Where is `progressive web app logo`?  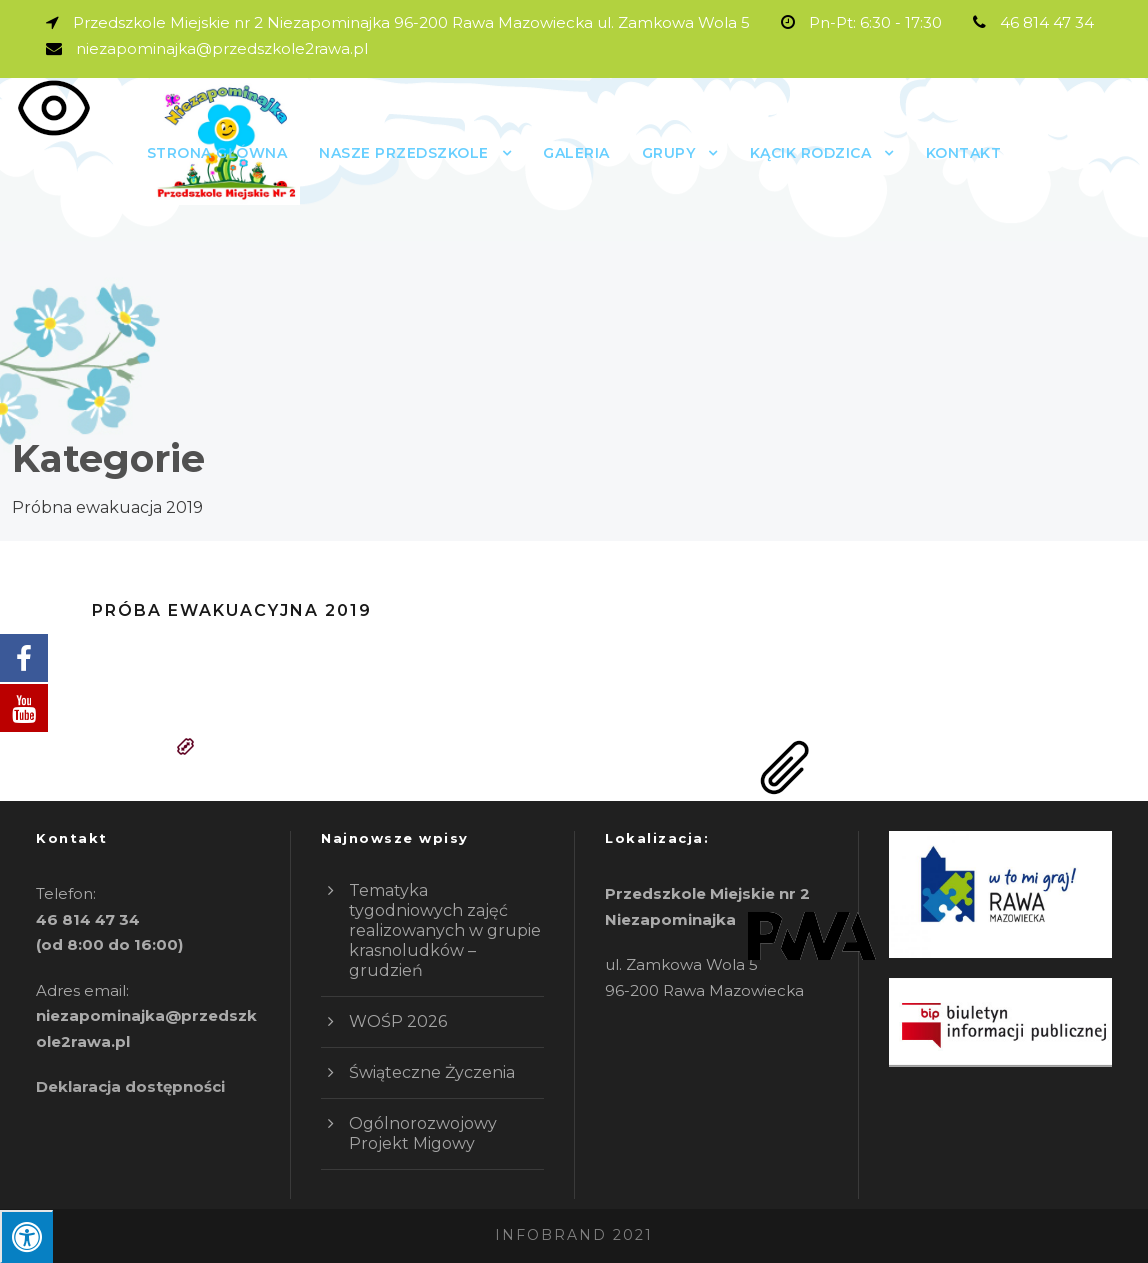 progressive web app logo is located at coordinates (812, 936).